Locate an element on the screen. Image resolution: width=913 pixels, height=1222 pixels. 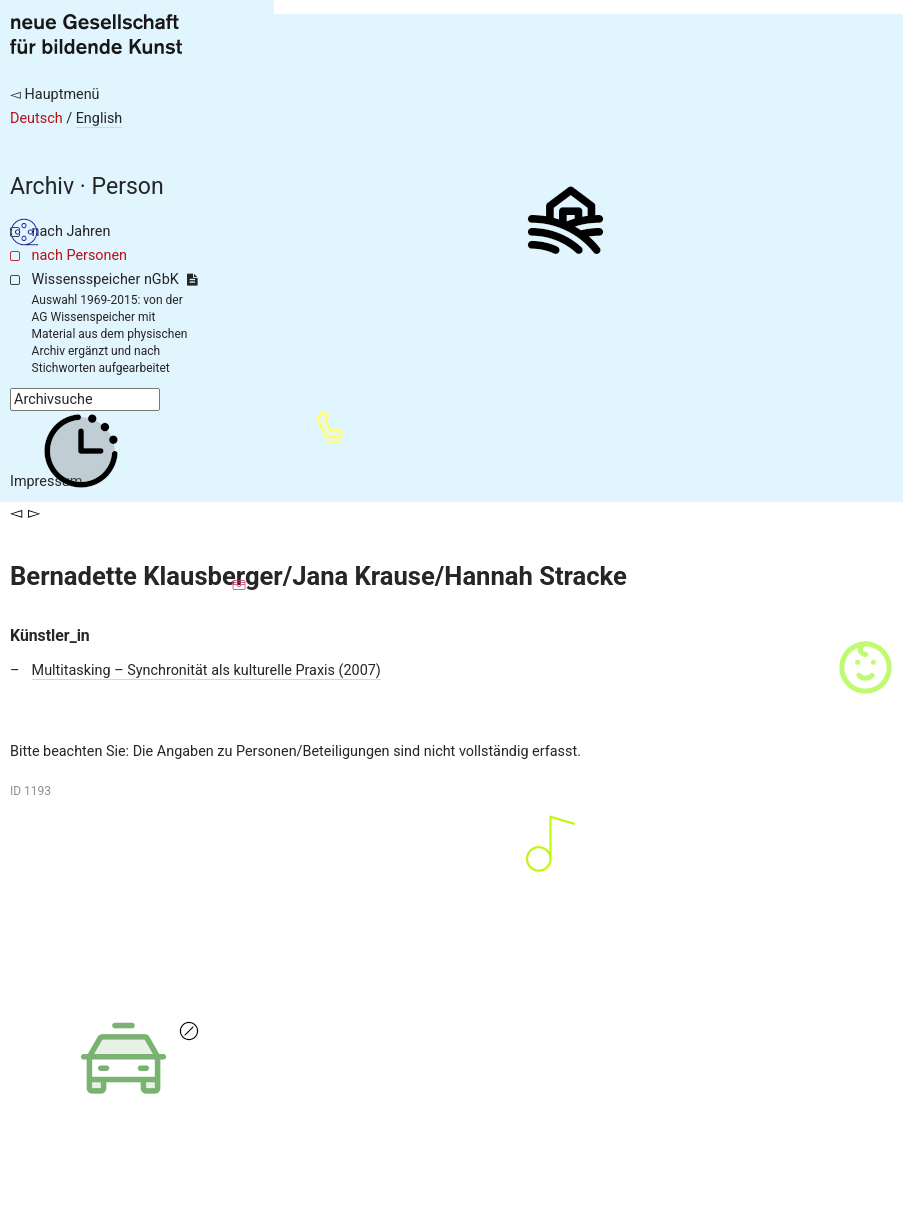
indicates child-friendly or kids mode is located at coordinates (865, 667).